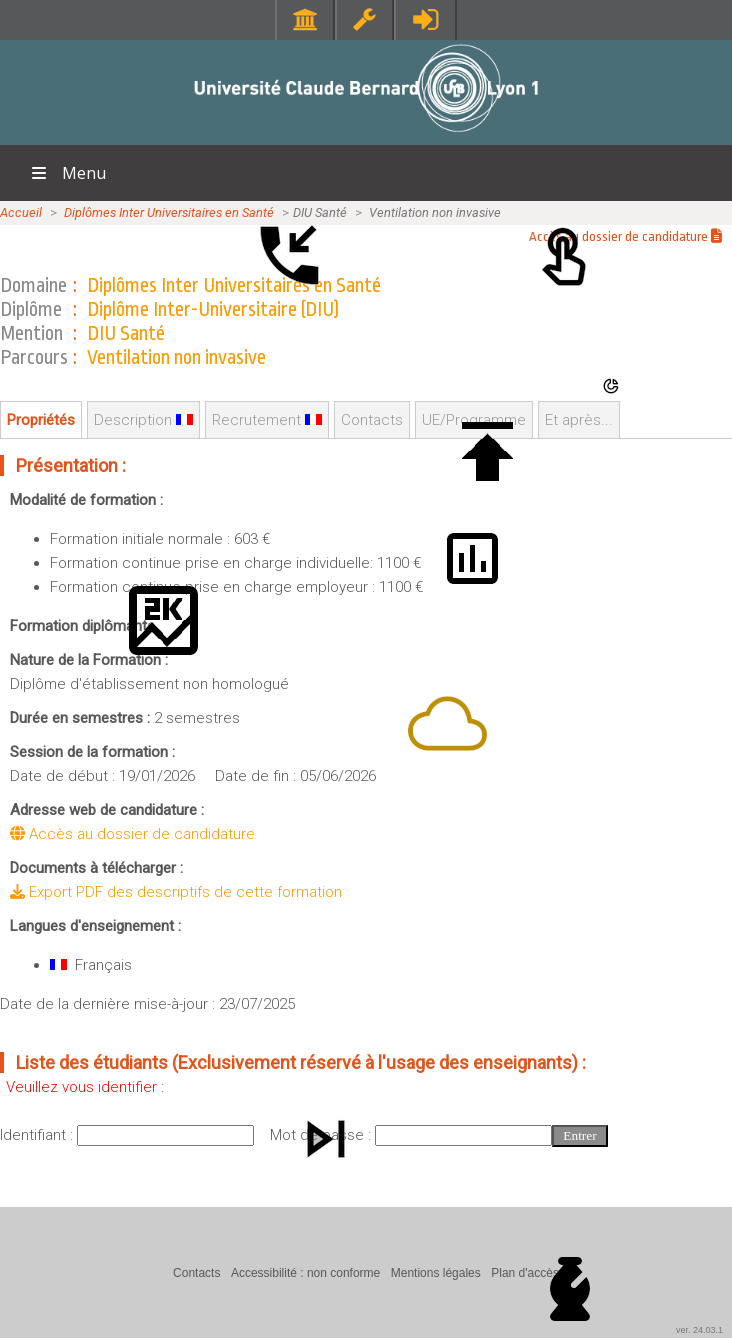 The height and width of the screenshot is (1340, 732). I want to click on tap to interact with this element, so click(564, 258).